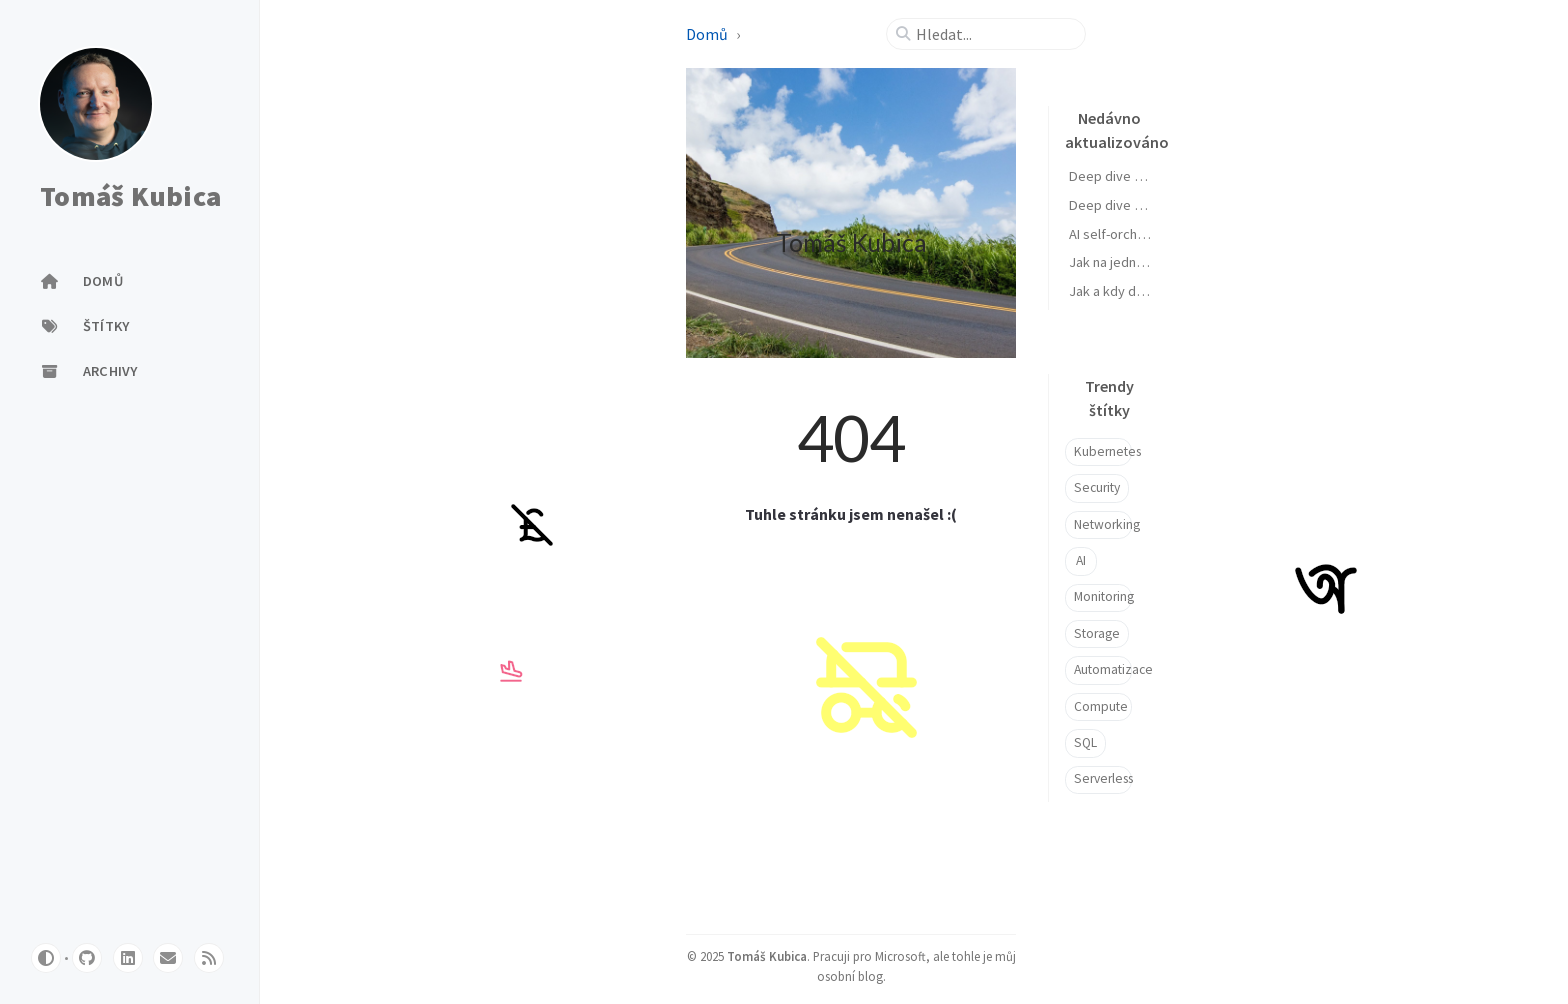  Describe the element at coordinates (1326, 589) in the screenshot. I see `switch to bangla language input` at that location.